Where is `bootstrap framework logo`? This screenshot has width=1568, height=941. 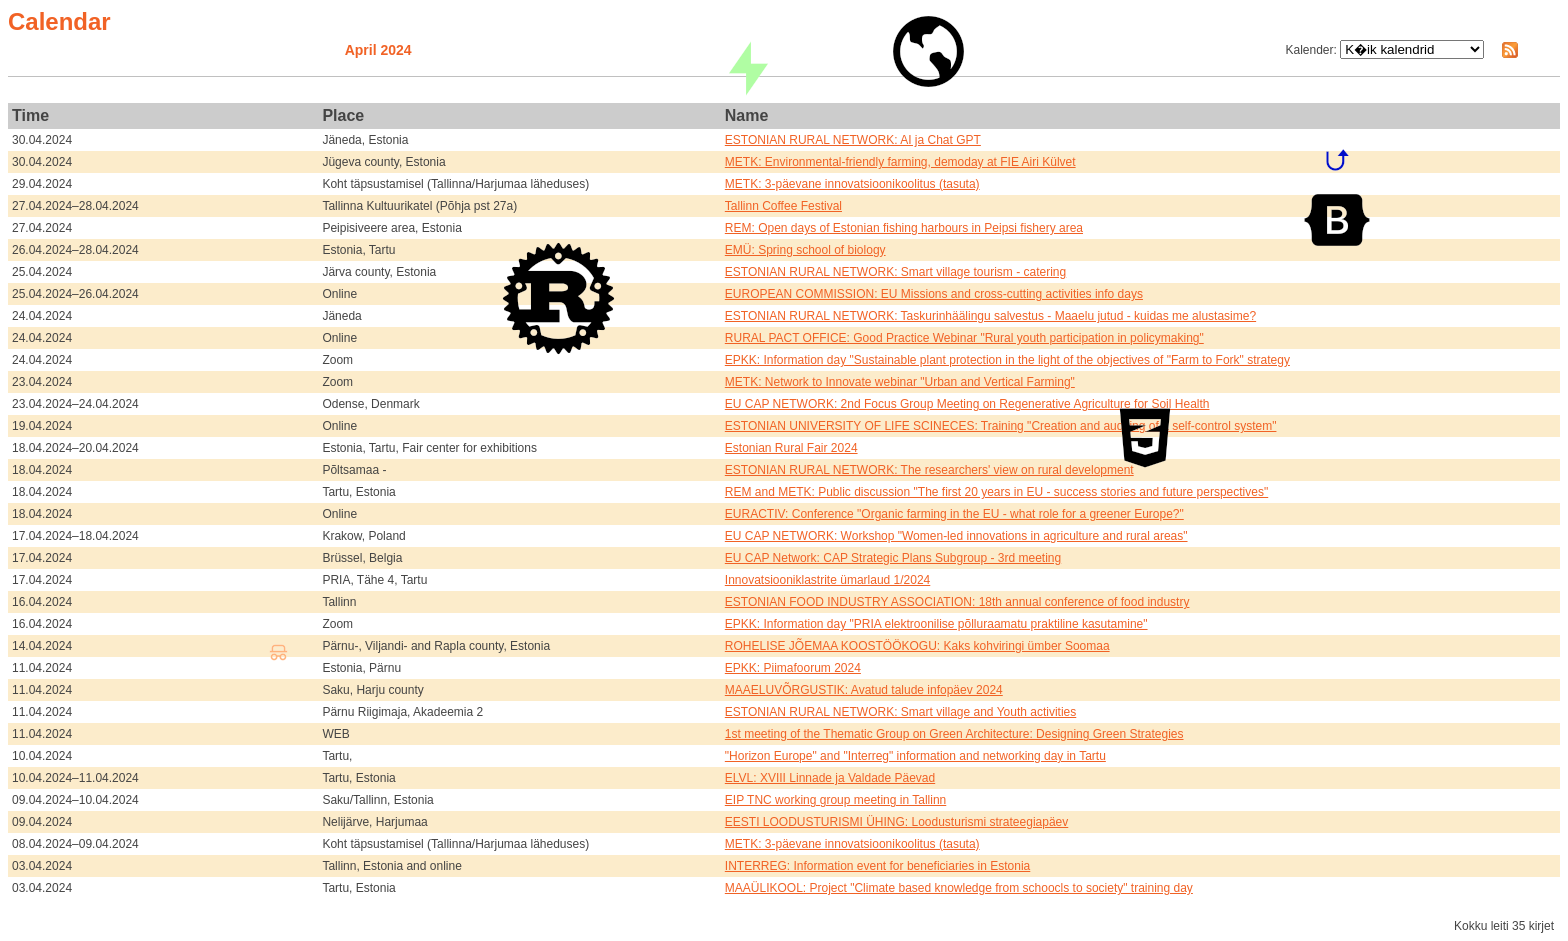
bootstrap framework logo is located at coordinates (1337, 220).